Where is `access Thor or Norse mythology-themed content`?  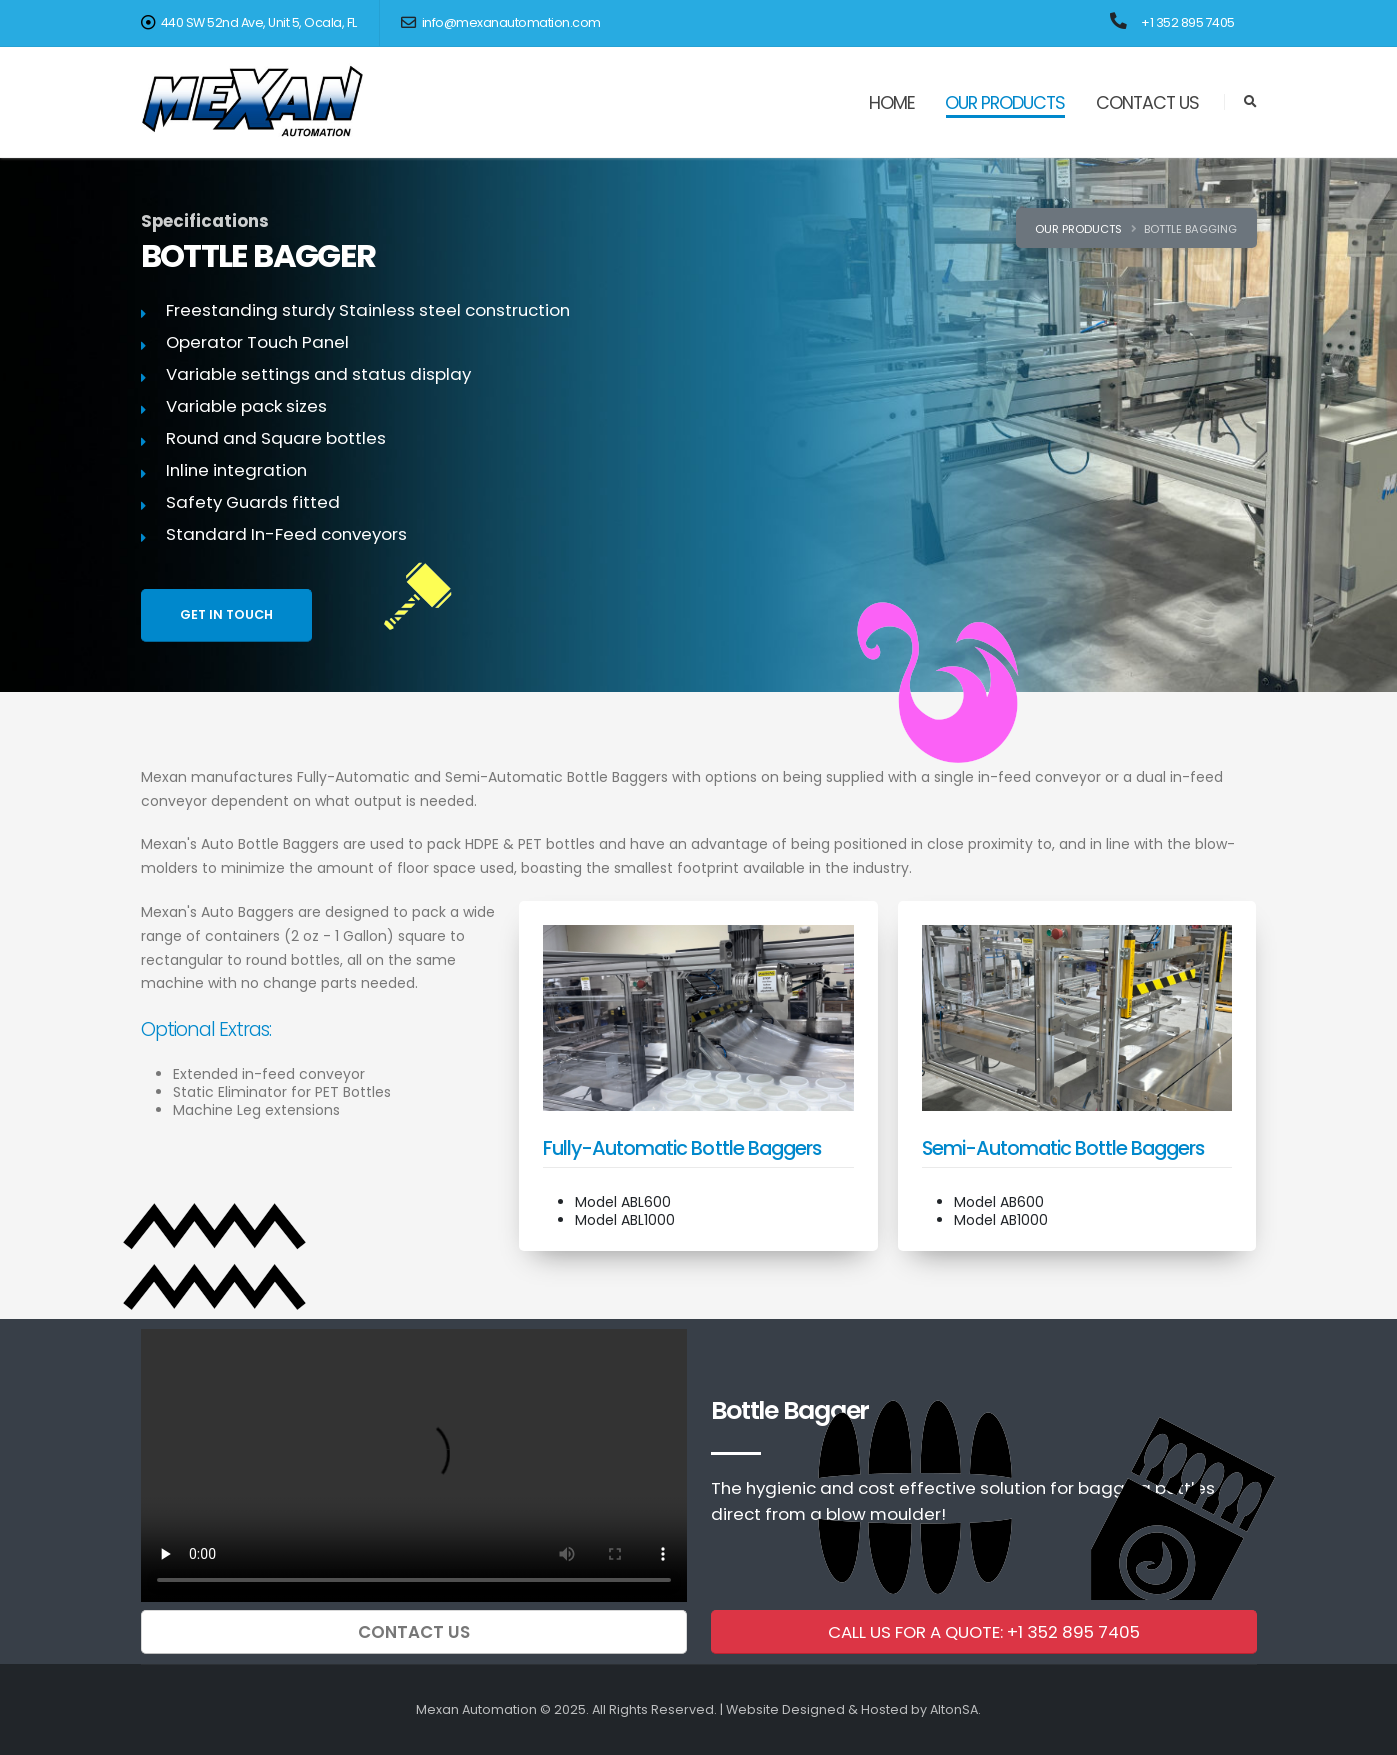 access Thor or Norse mythology-themed content is located at coordinates (417, 596).